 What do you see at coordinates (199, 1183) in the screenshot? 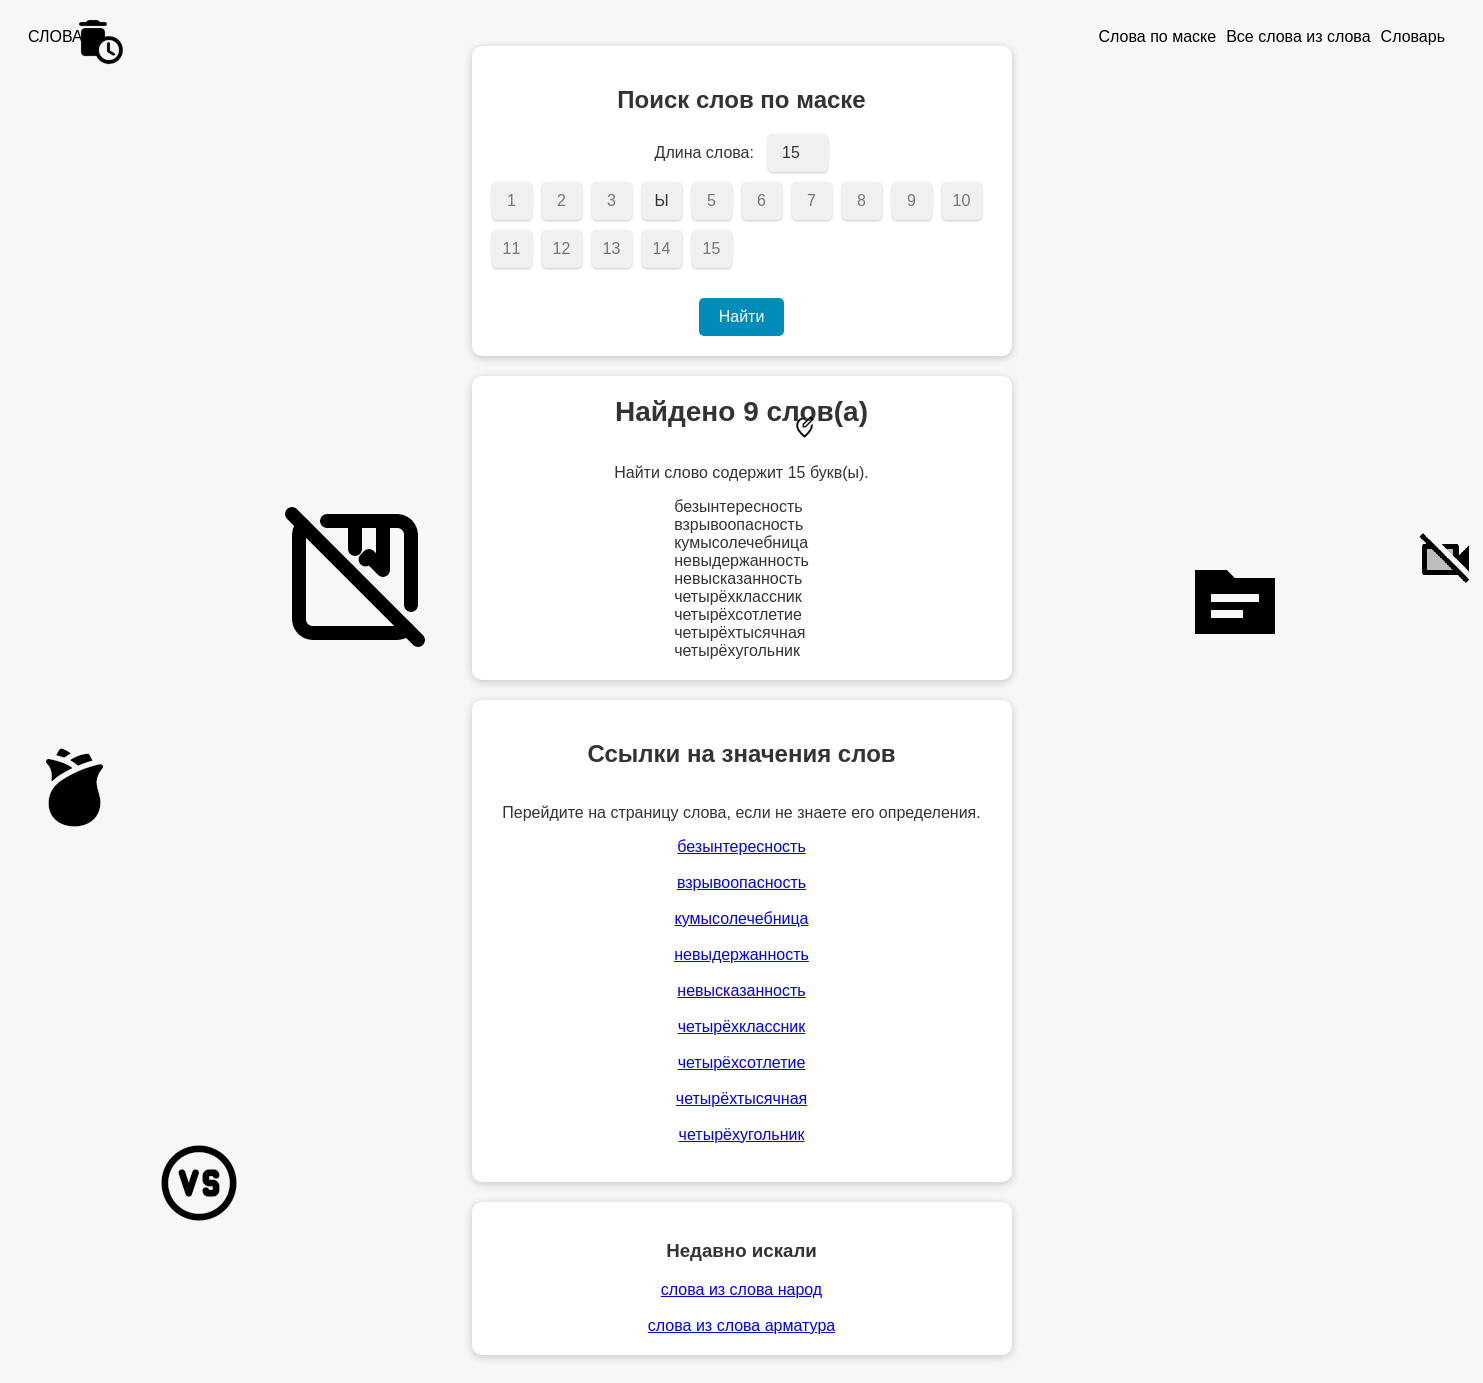
I see `indicates a versus or comparison mode` at bounding box center [199, 1183].